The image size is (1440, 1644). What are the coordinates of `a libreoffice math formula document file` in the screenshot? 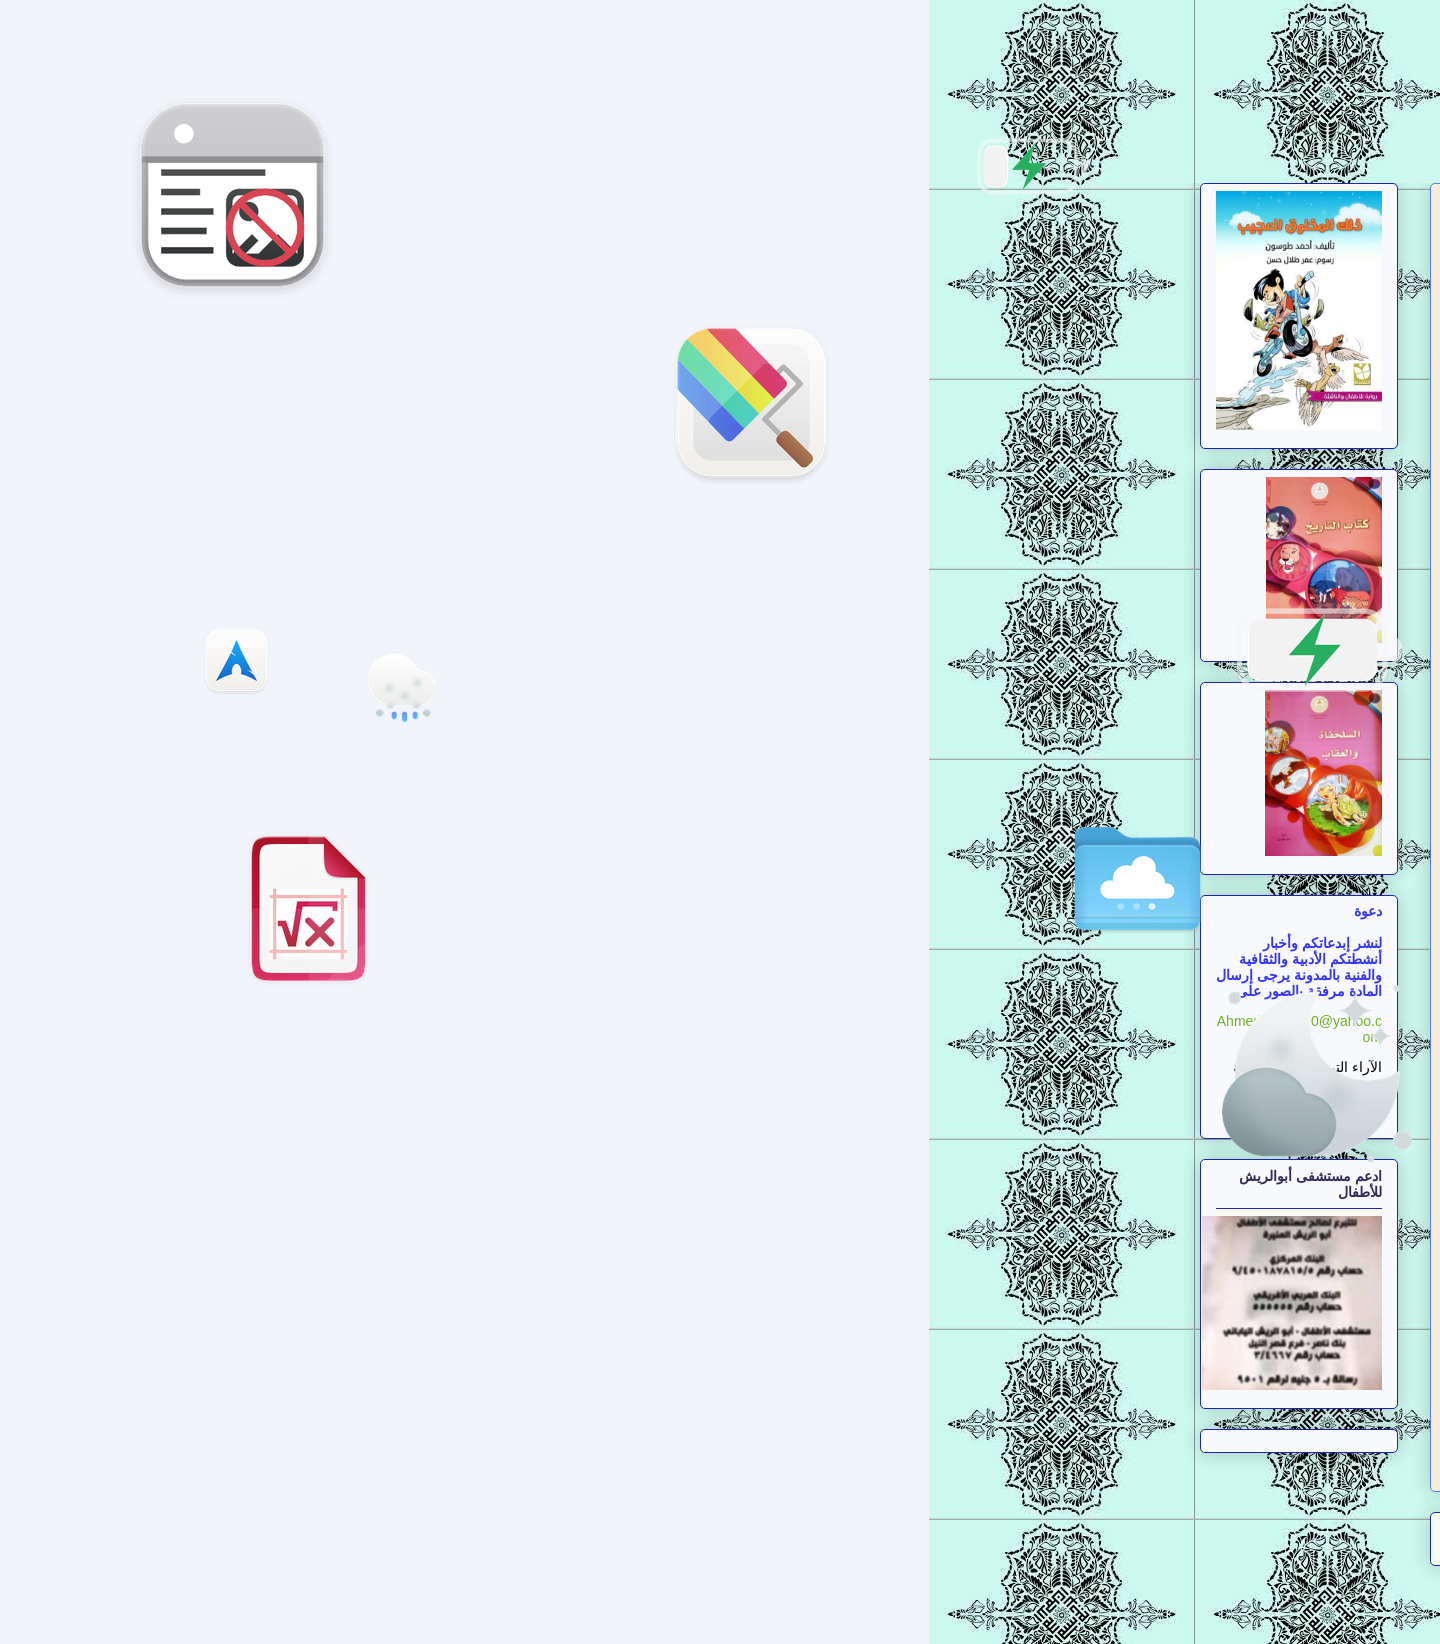 It's located at (308, 908).